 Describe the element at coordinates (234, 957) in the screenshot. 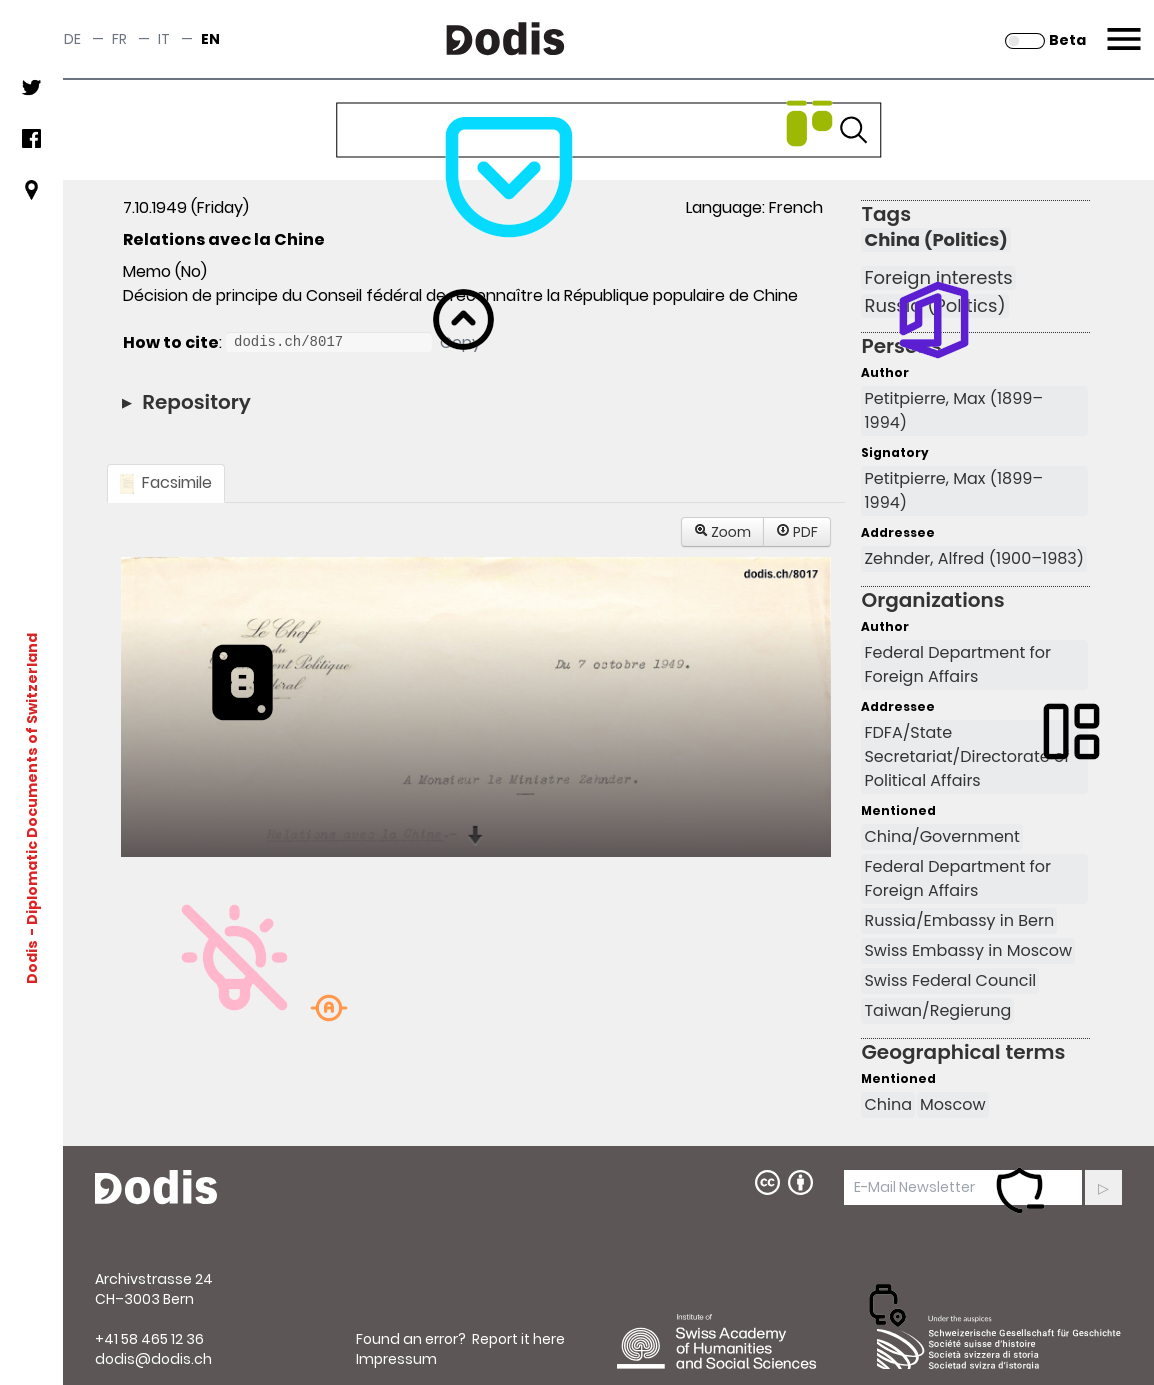

I see `disable light mode or brightness` at that location.